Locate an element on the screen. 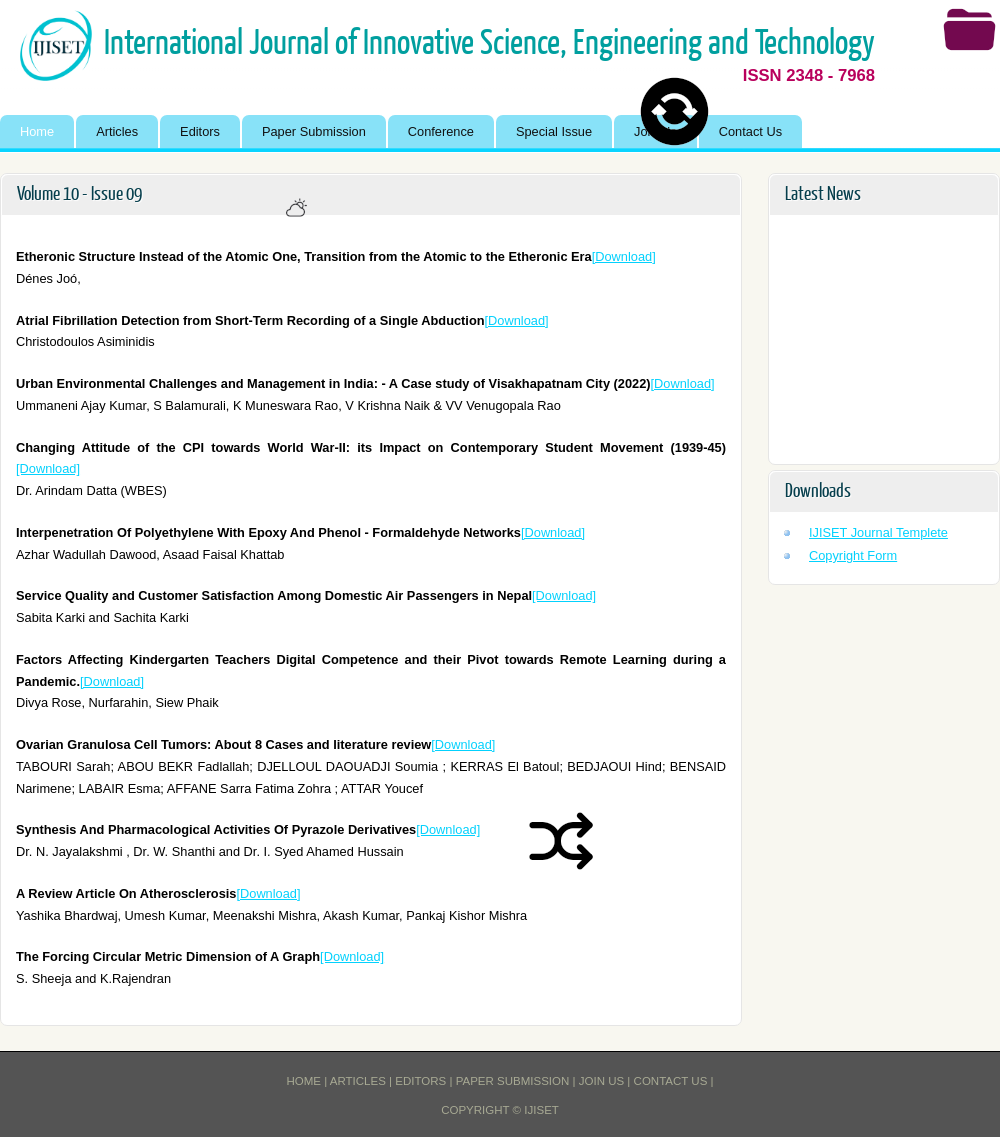  sync data or refresh content is located at coordinates (674, 111).